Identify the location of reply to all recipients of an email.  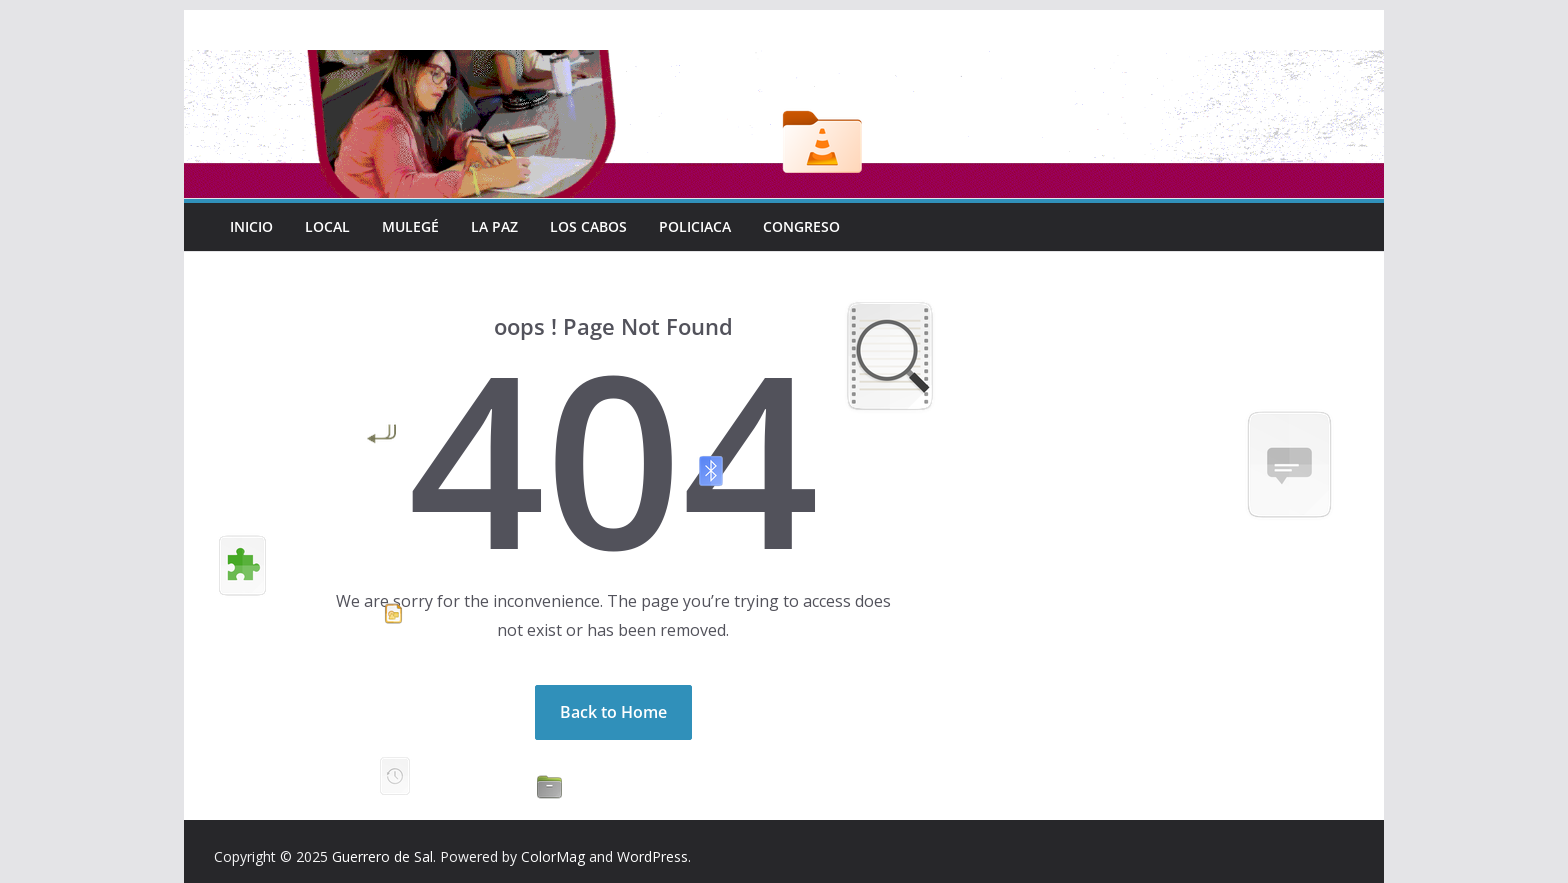
(381, 432).